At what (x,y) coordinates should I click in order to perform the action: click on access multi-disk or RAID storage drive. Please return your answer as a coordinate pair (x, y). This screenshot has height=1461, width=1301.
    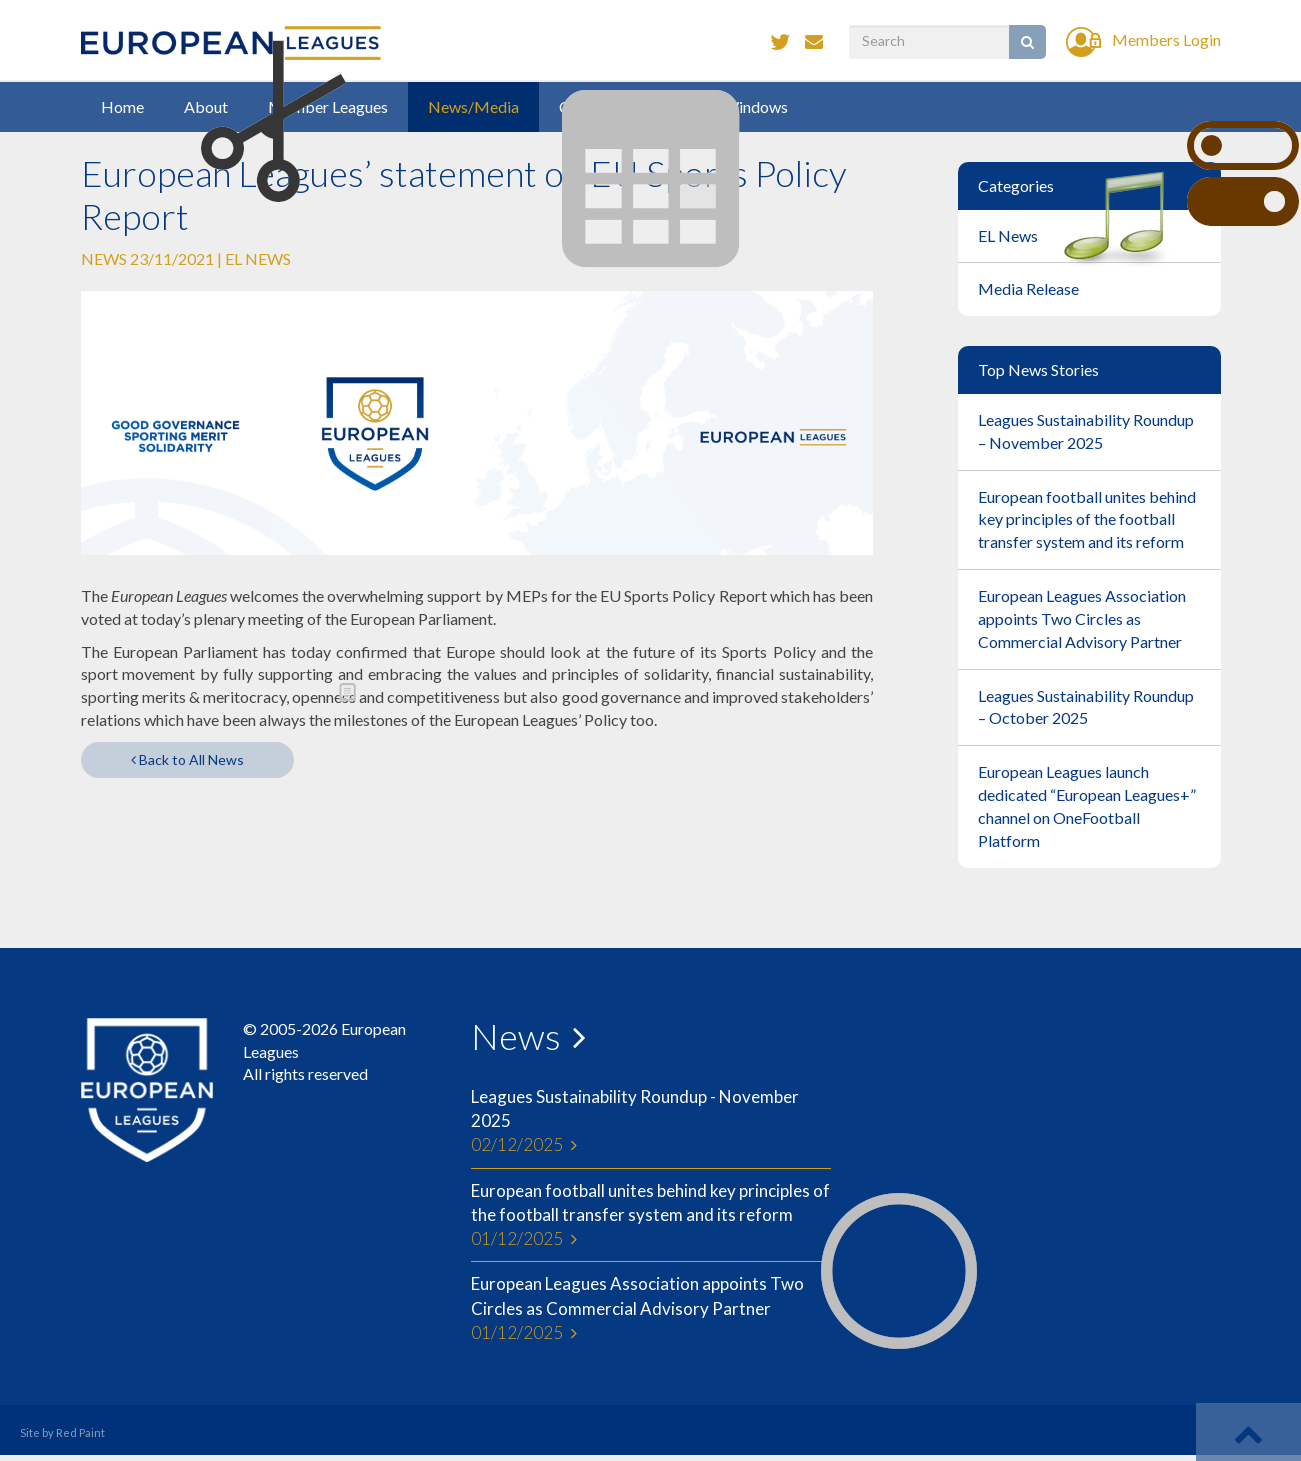
    Looking at the image, I should click on (347, 692).